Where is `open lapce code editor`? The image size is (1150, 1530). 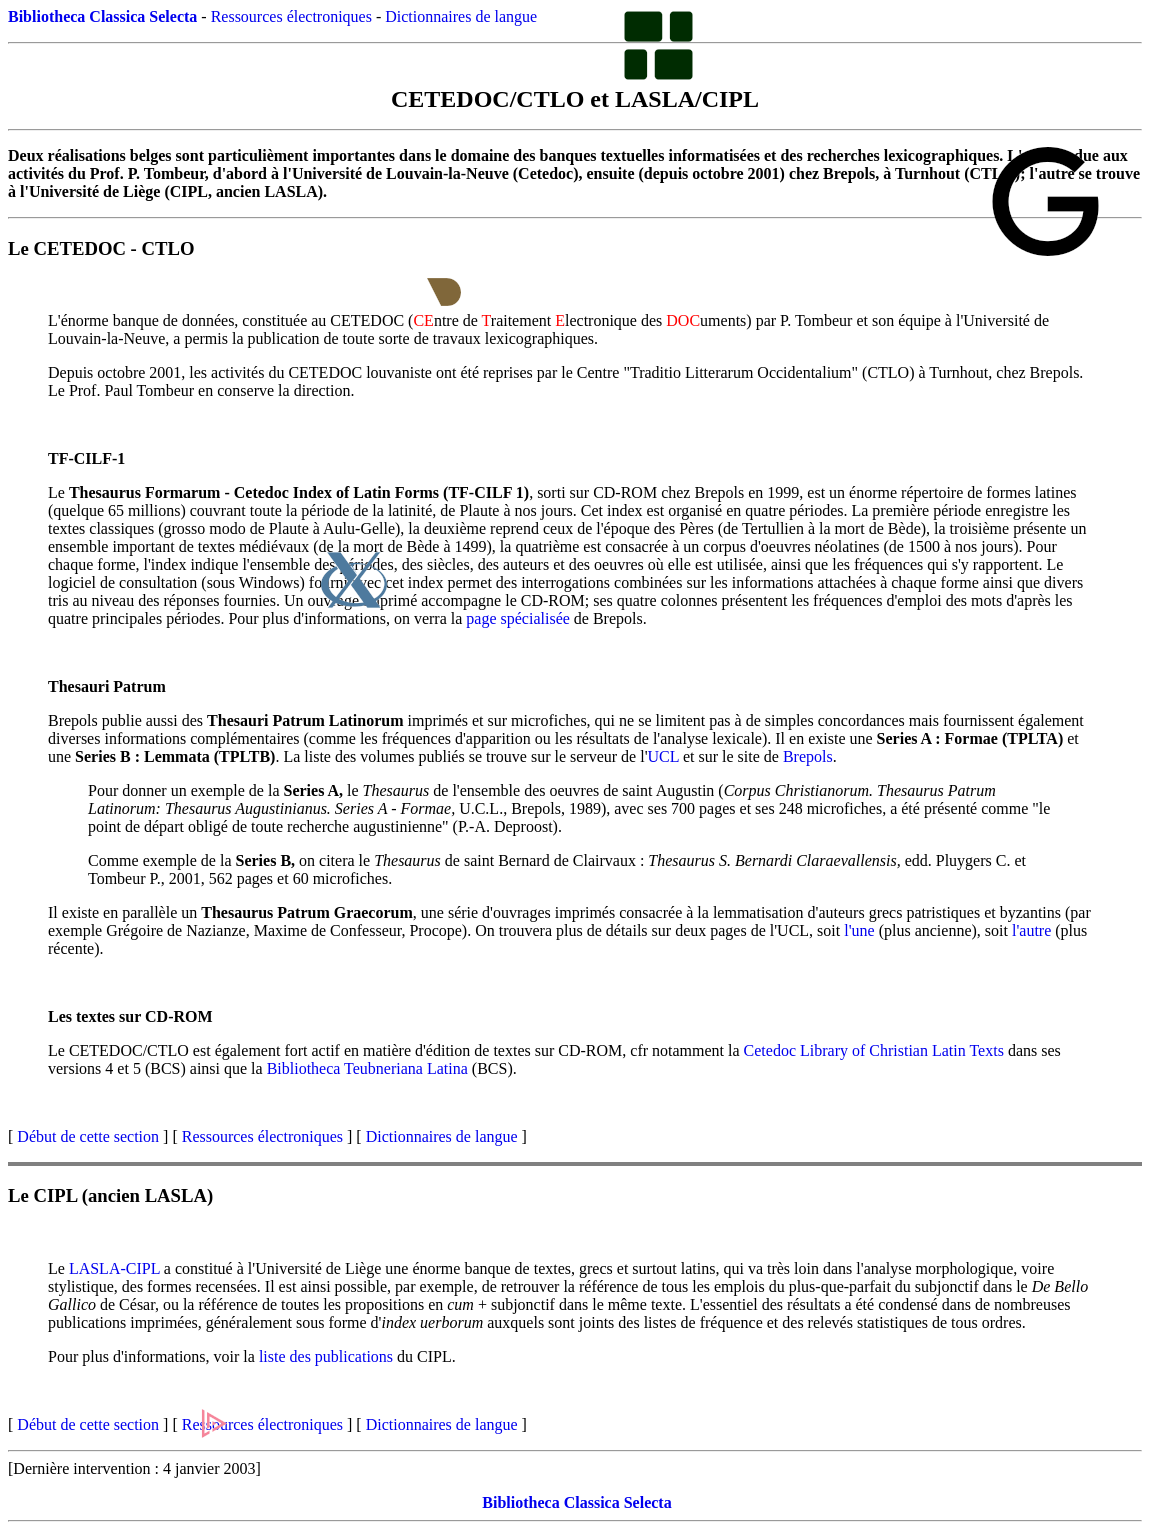
open lapce code editor is located at coordinates (214, 1423).